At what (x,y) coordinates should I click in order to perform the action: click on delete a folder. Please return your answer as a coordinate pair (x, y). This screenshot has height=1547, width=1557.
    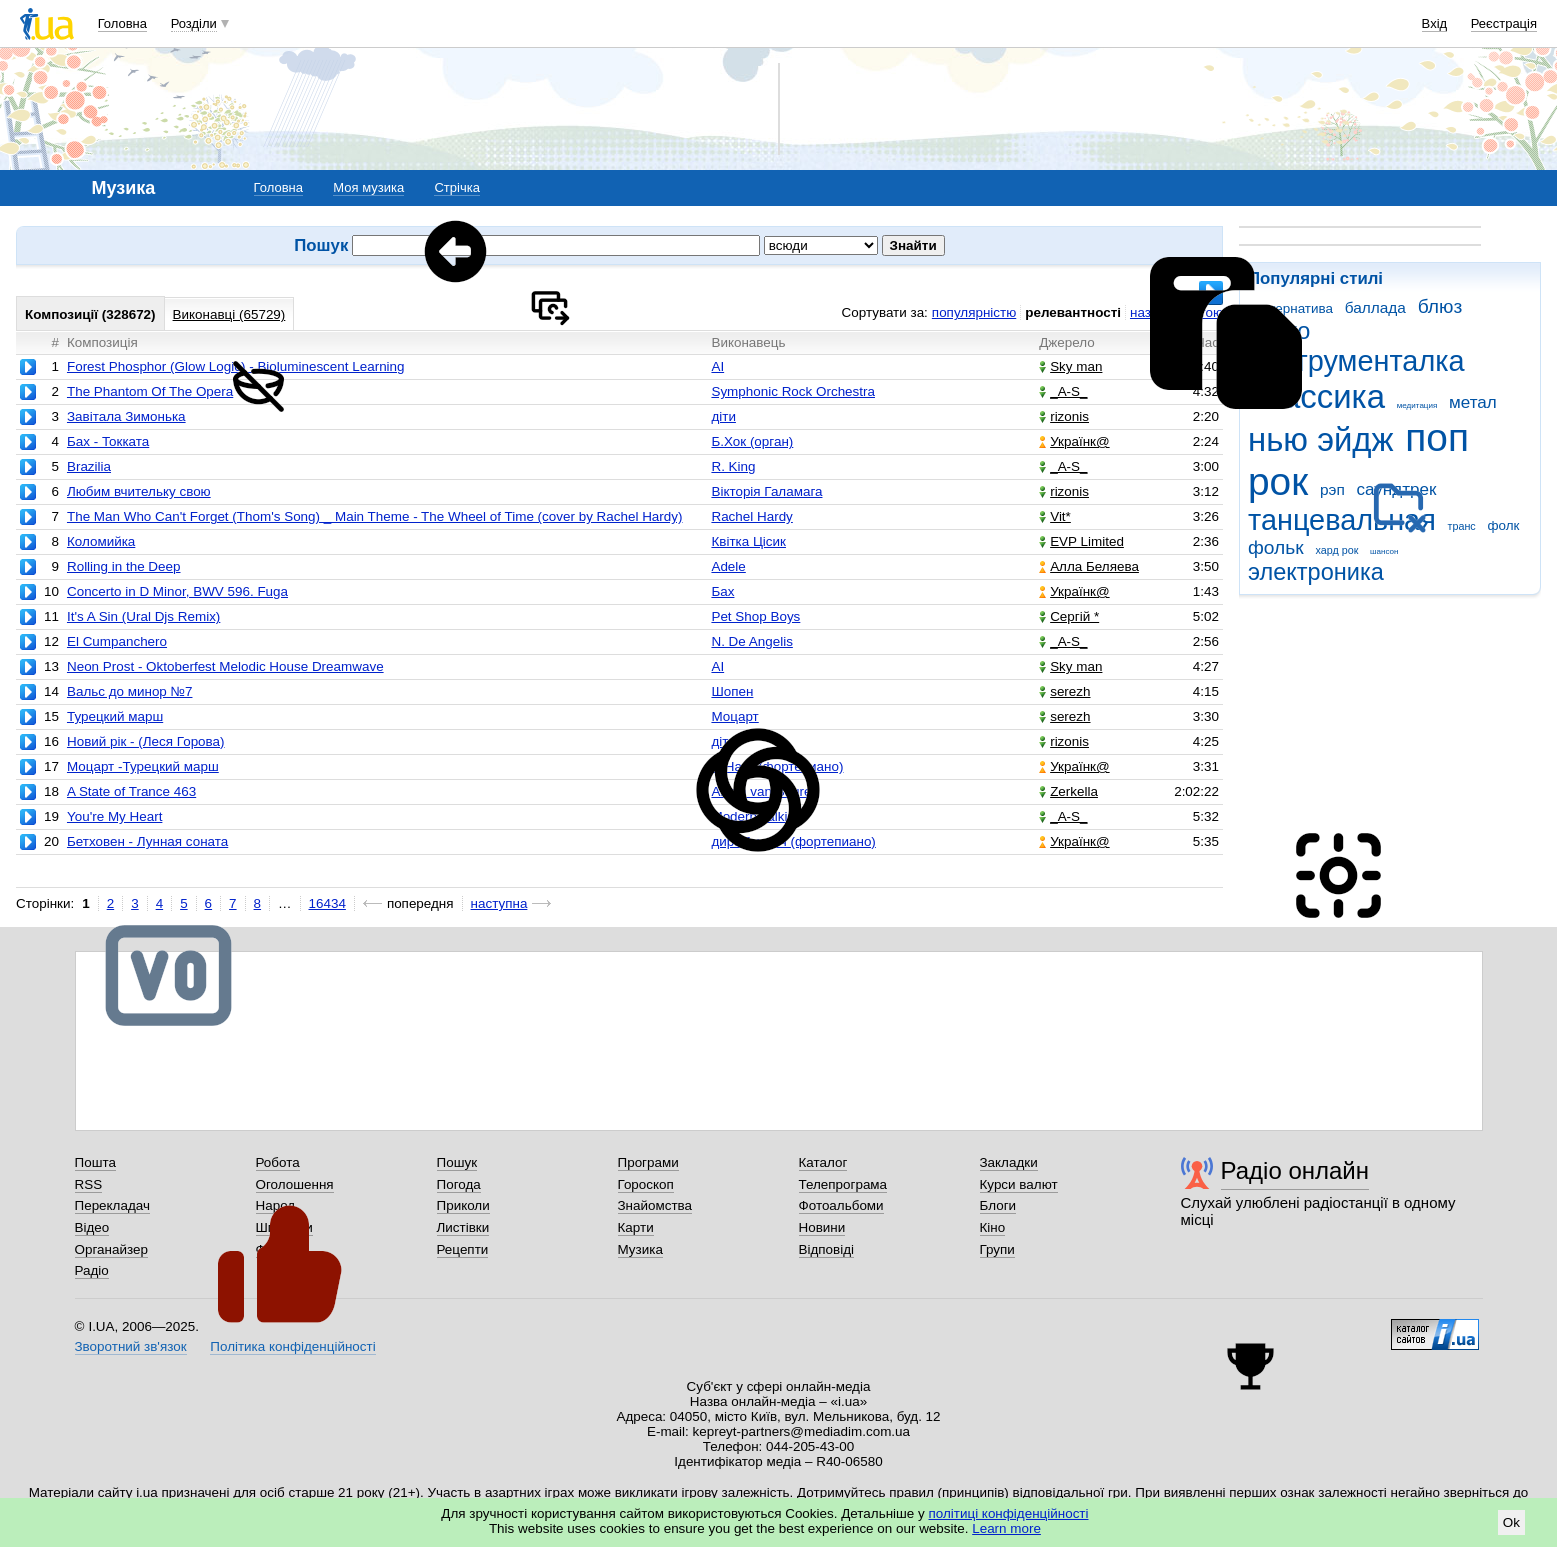
    Looking at the image, I should click on (1398, 505).